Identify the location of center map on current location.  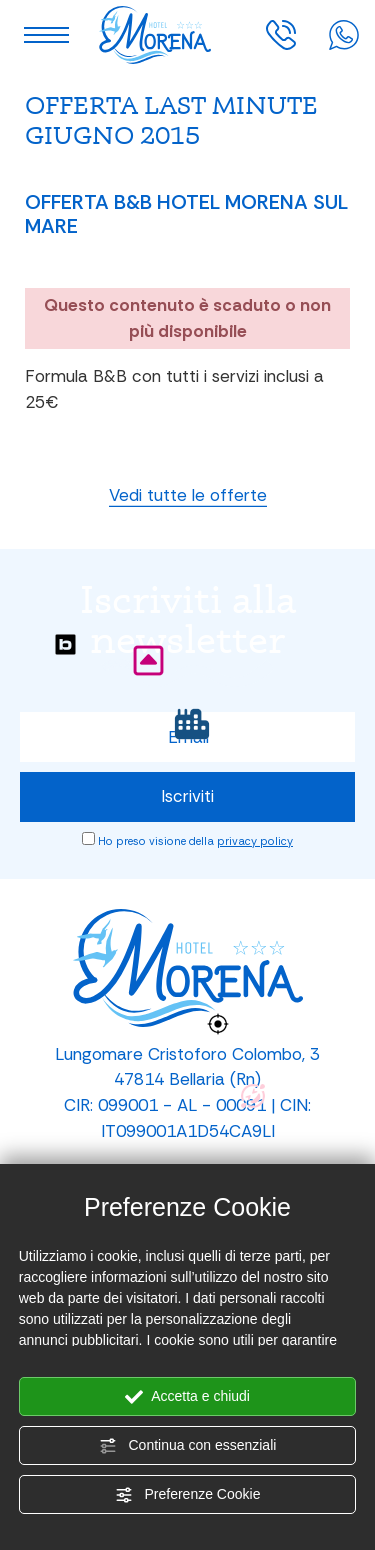
(218, 1024).